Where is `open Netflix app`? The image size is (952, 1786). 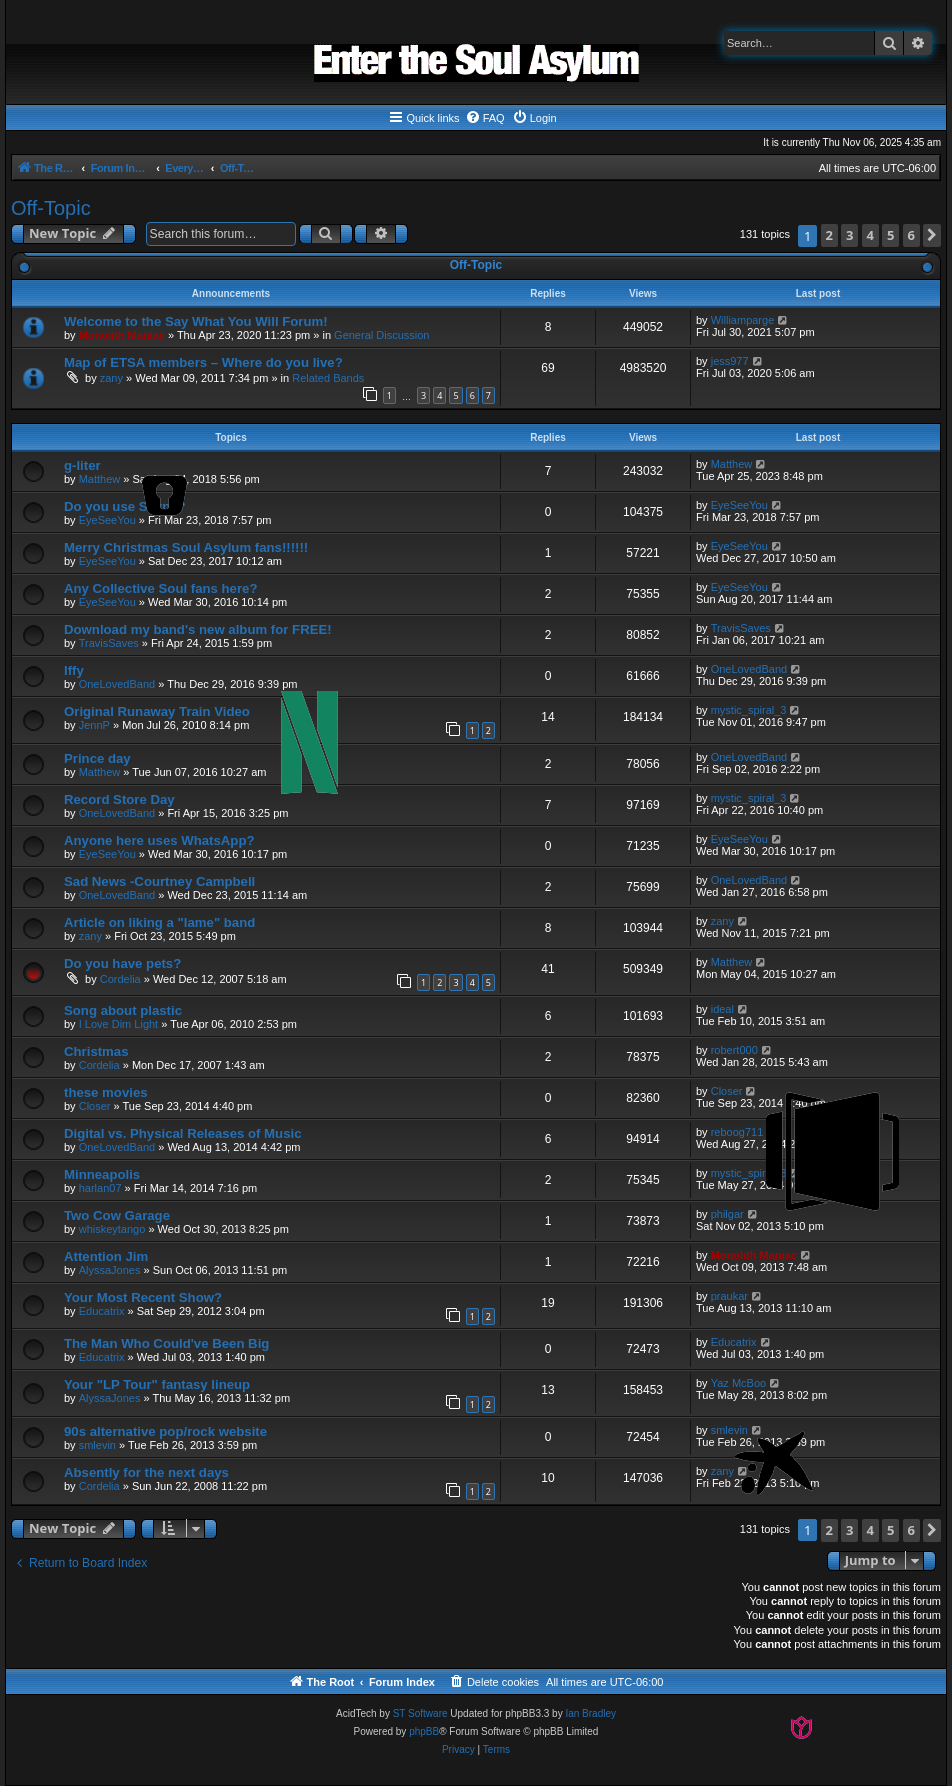
open Netflix app is located at coordinates (309, 742).